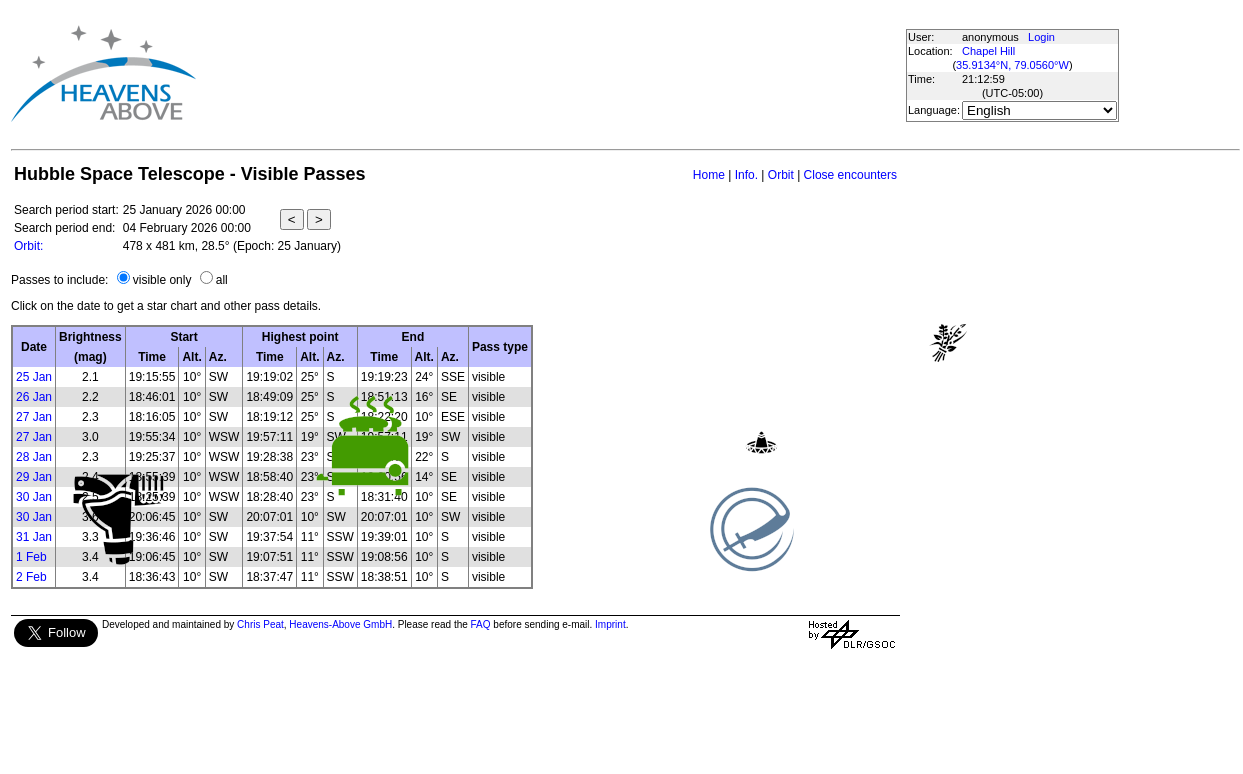 This screenshot has width=1243, height=774. I want to click on activate spin attack or special sword ability, so click(751, 529).